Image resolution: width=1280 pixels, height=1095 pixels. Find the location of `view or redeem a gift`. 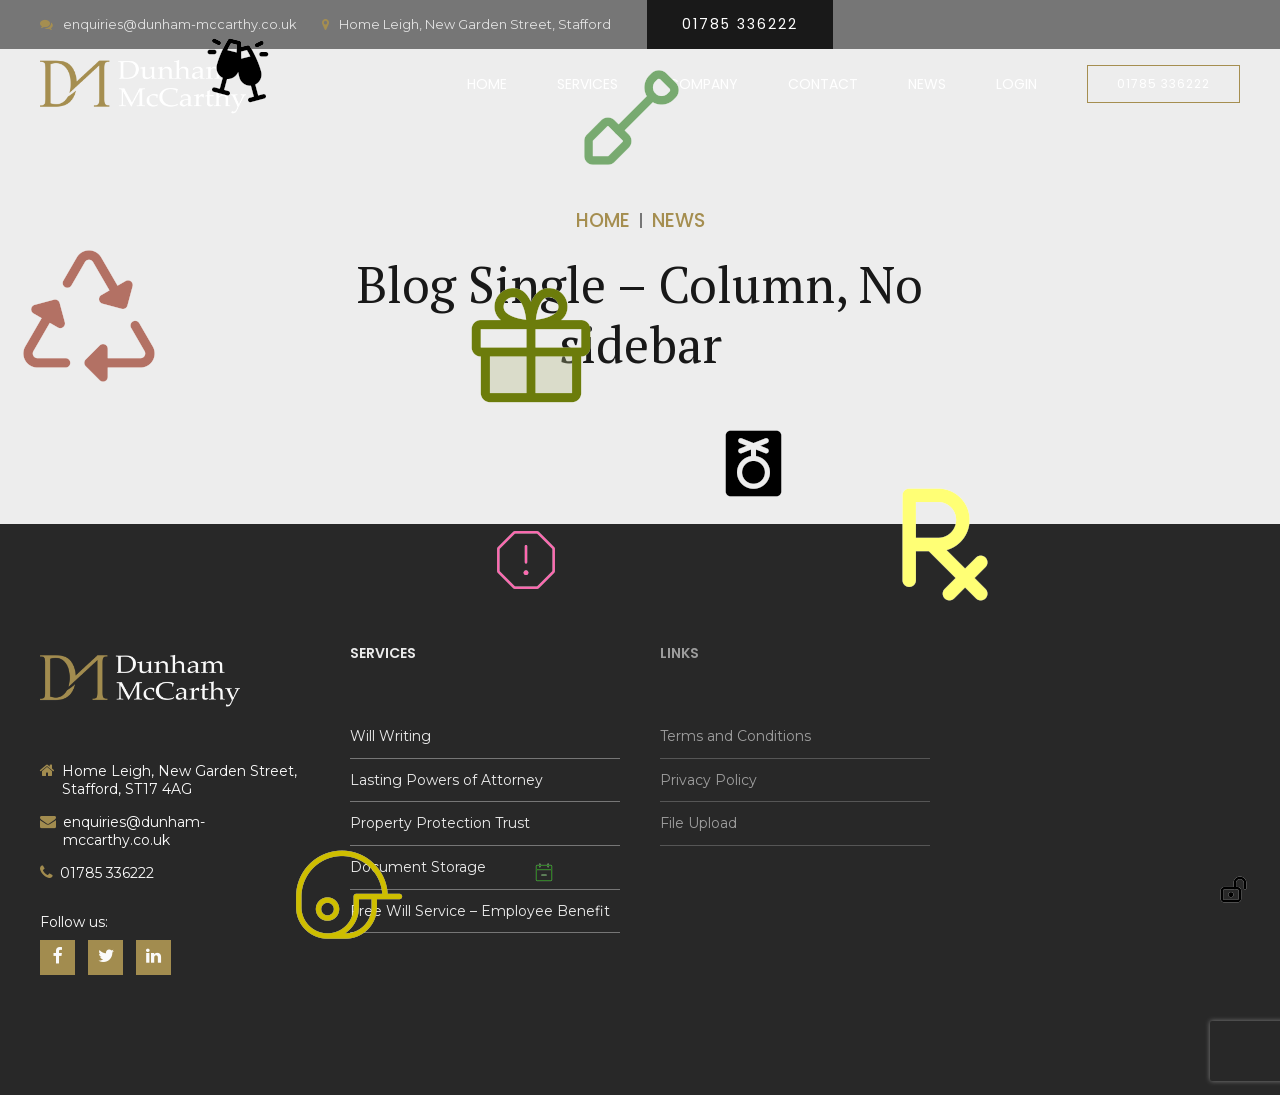

view or redeem a gift is located at coordinates (531, 352).